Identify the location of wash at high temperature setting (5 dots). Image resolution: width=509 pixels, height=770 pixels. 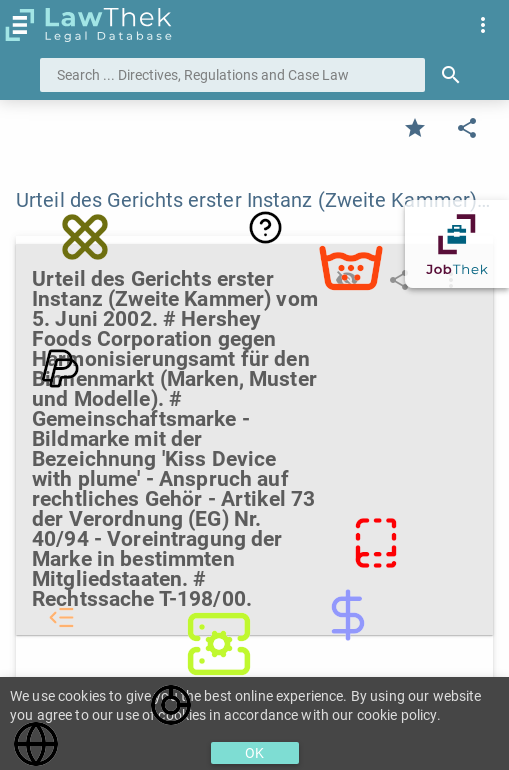
(351, 268).